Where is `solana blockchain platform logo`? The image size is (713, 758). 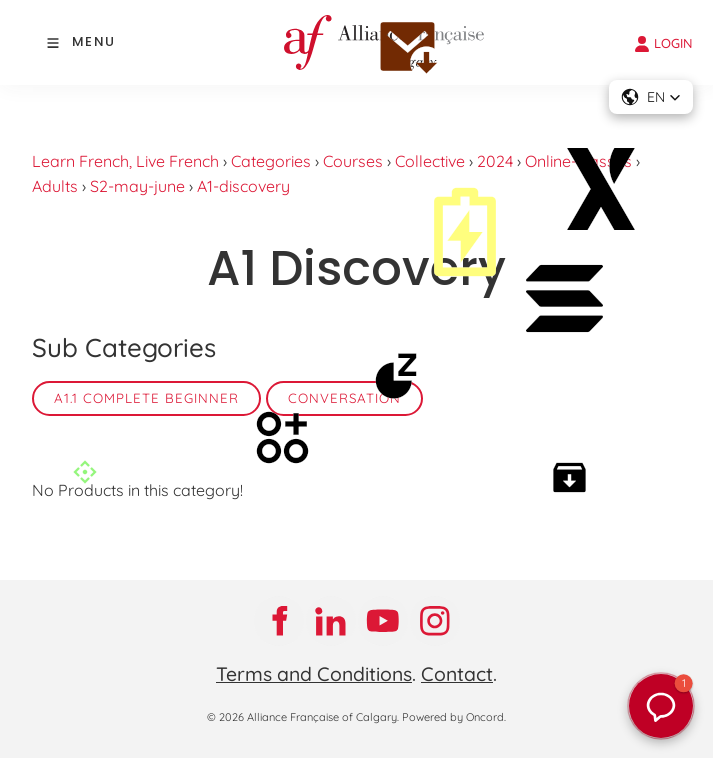
solana blockchain platform logo is located at coordinates (564, 298).